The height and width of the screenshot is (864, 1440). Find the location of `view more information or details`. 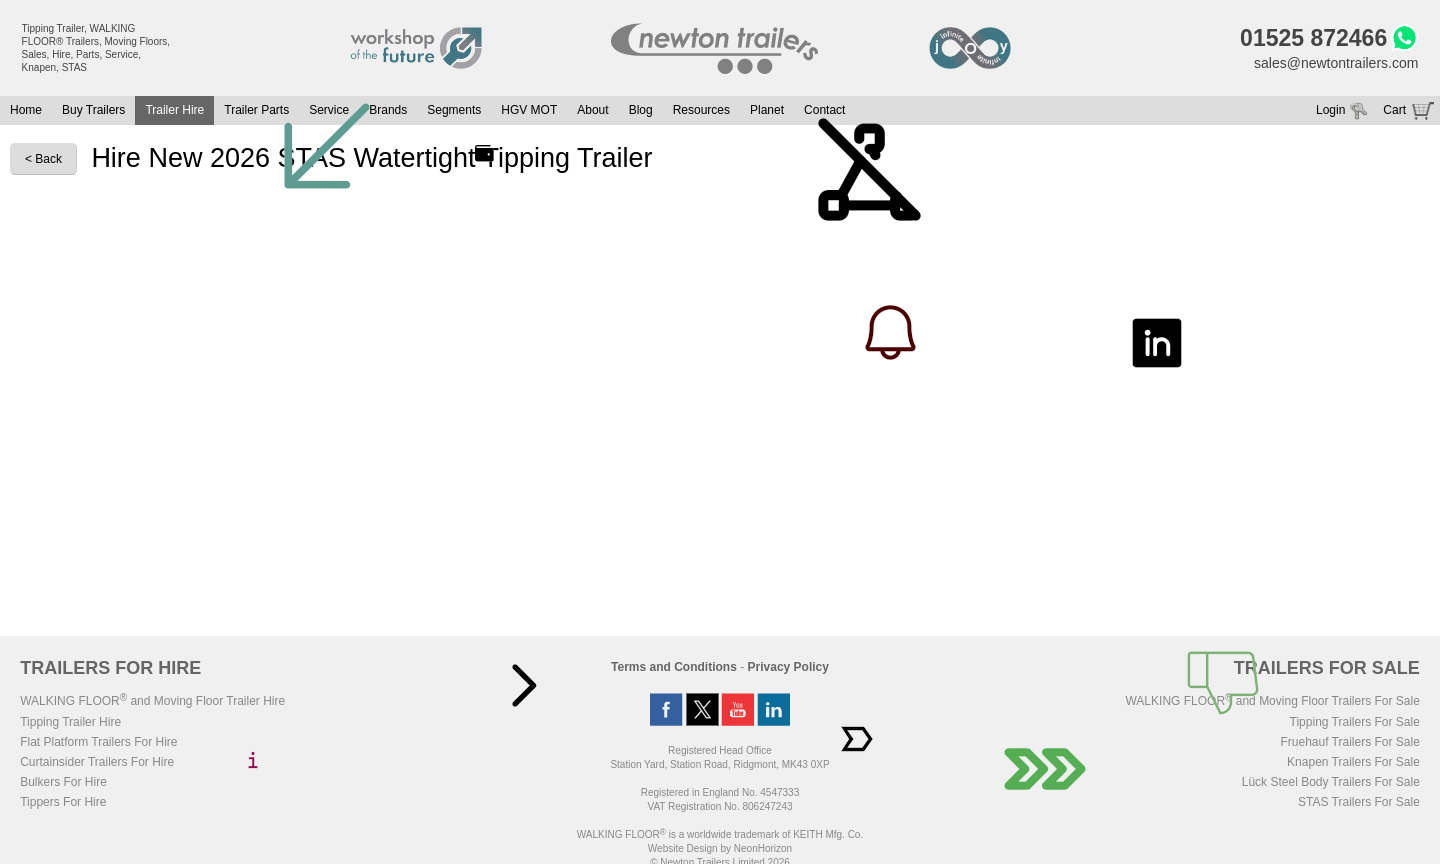

view more information or details is located at coordinates (253, 760).